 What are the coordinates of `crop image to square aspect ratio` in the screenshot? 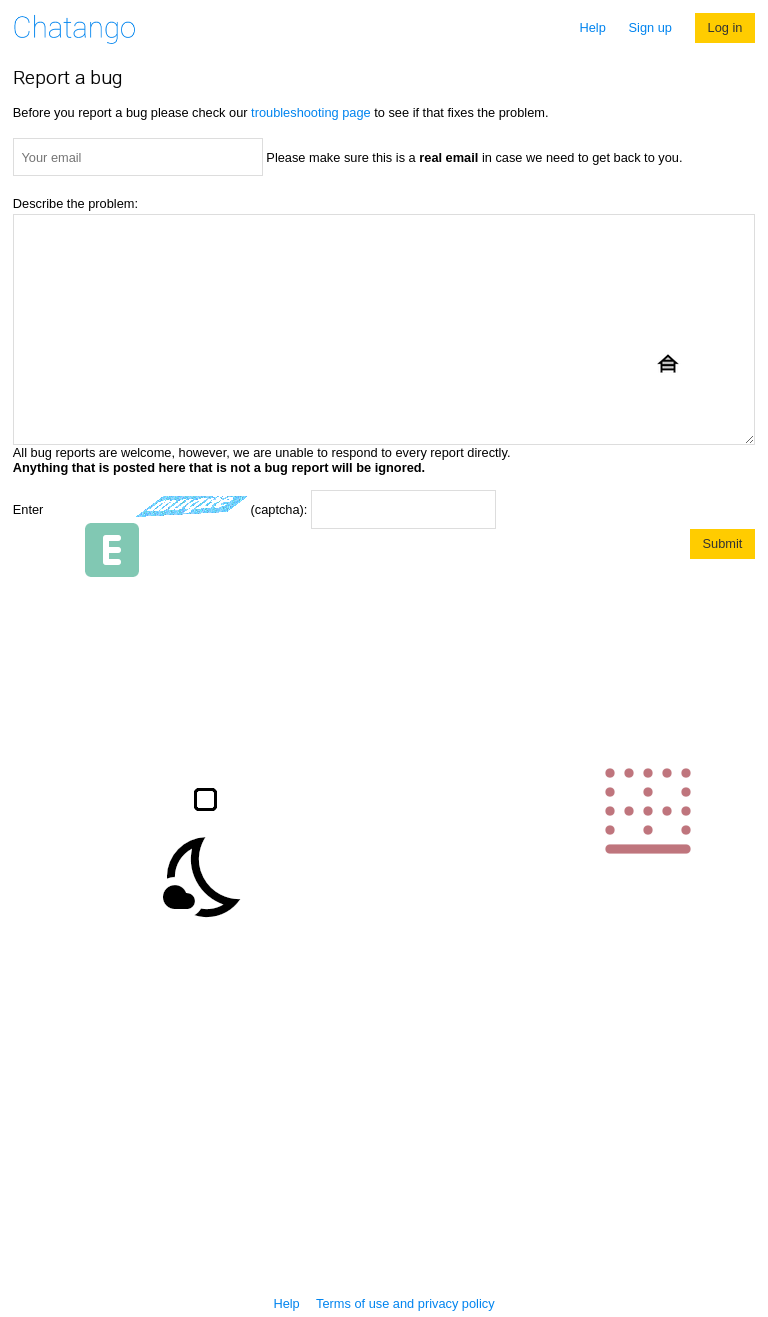 It's located at (205, 799).